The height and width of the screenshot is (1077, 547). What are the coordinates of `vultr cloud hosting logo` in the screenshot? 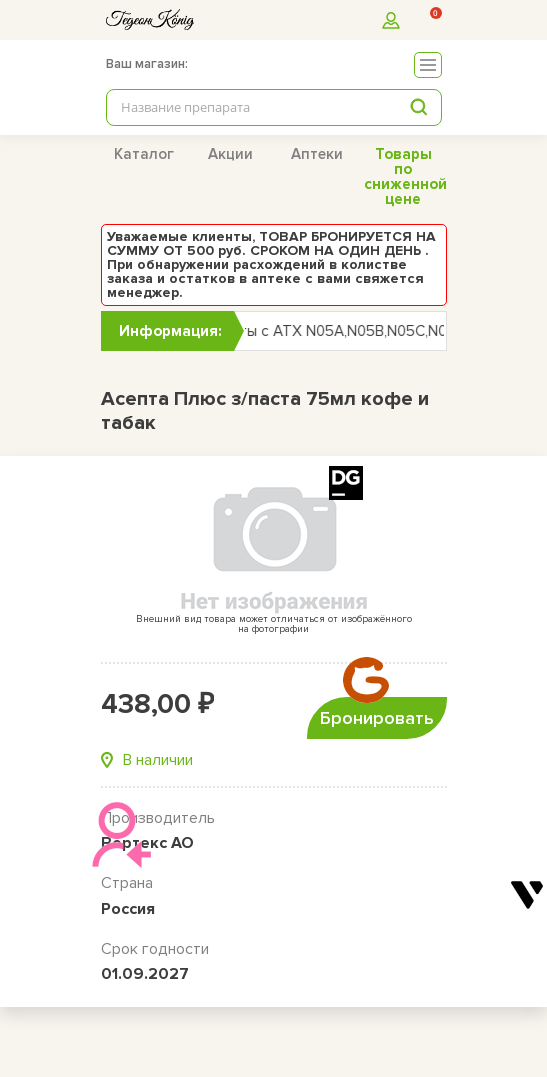 It's located at (527, 895).